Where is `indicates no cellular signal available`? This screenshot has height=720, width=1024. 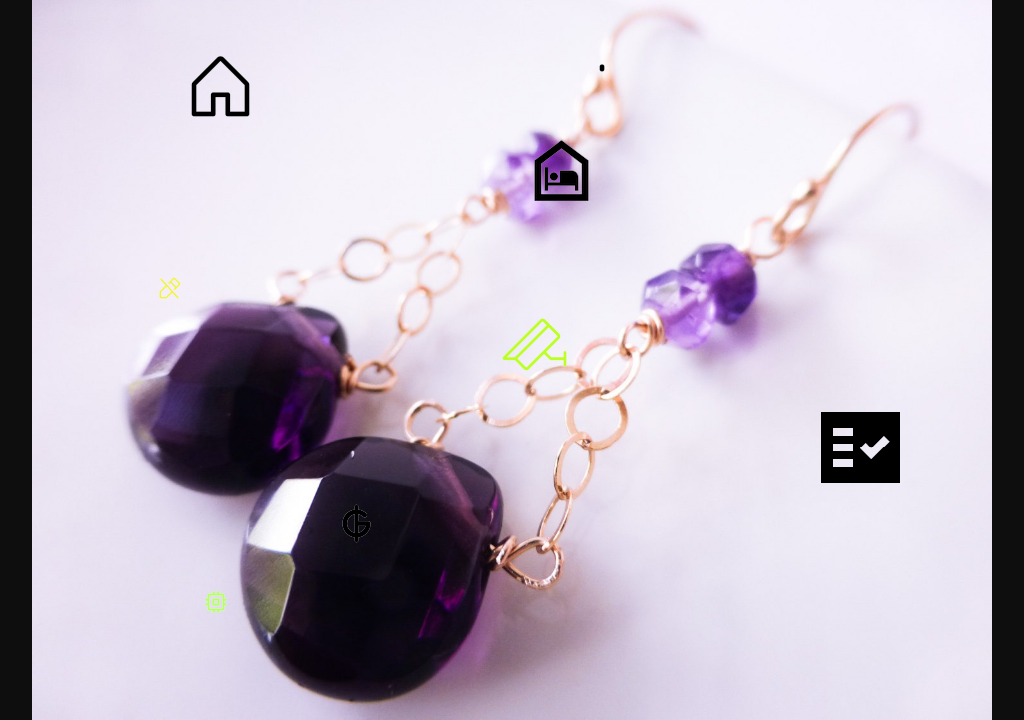 indicates no cellular signal available is located at coordinates (628, 47).